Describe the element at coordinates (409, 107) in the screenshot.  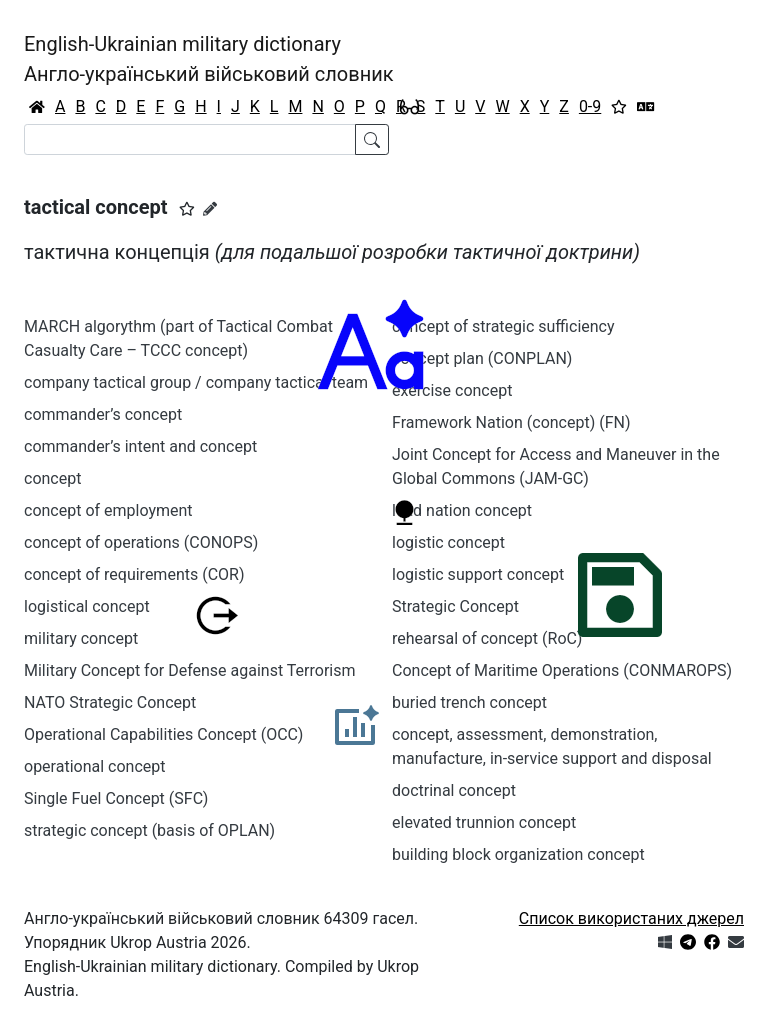
I see `enable reading or accessibility mode` at that location.